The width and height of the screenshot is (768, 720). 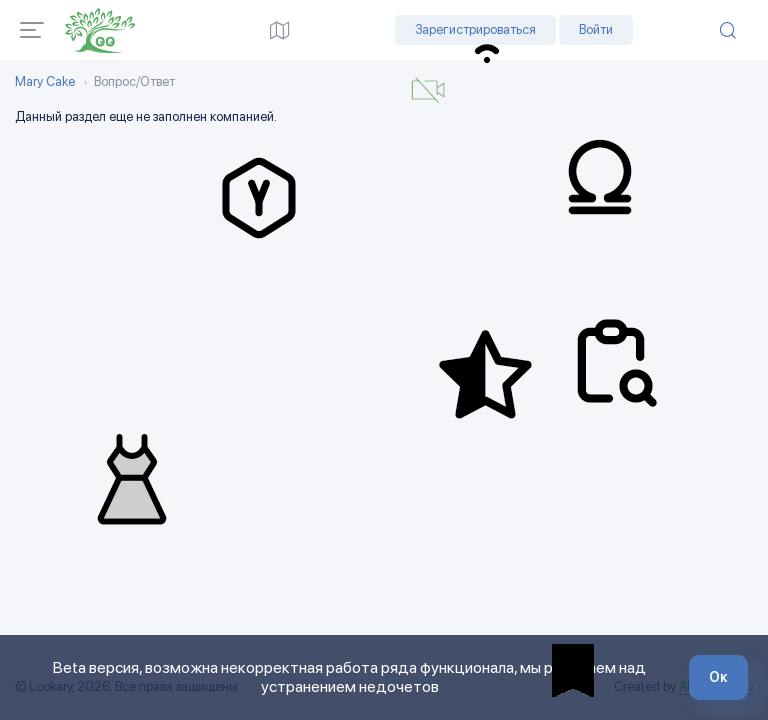 I want to click on search clipboard contents, so click(x=611, y=361).